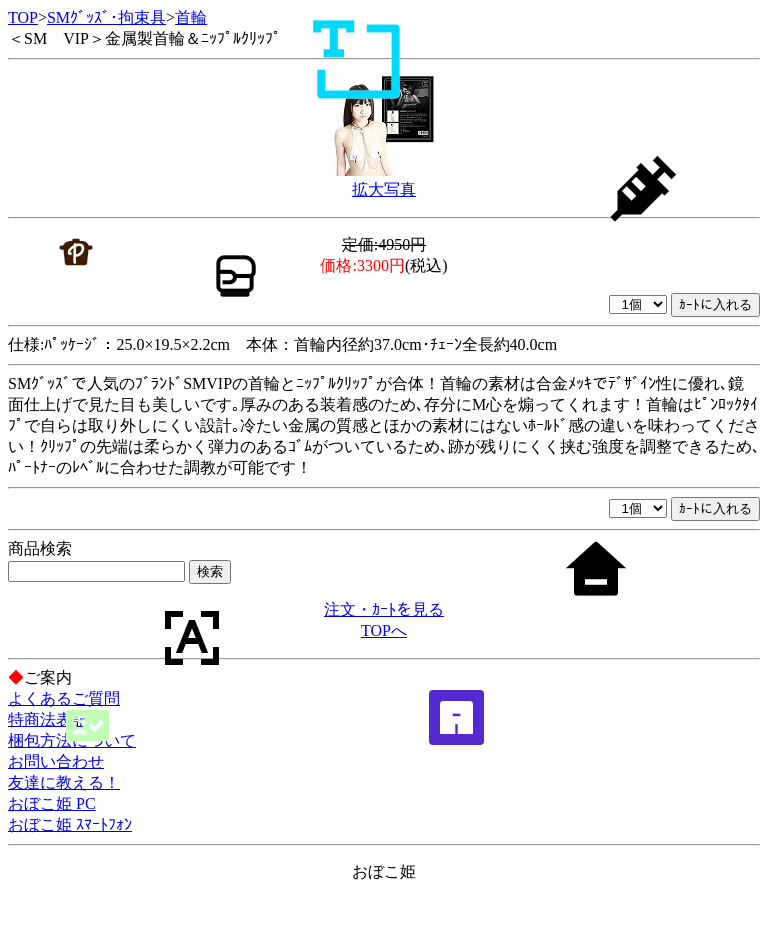 The height and width of the screenshot is (925, 768). What do you see at coordinates (358, 61) in the screenshot?
I see `insert a text block or text box` at bounding box center [358, 61].